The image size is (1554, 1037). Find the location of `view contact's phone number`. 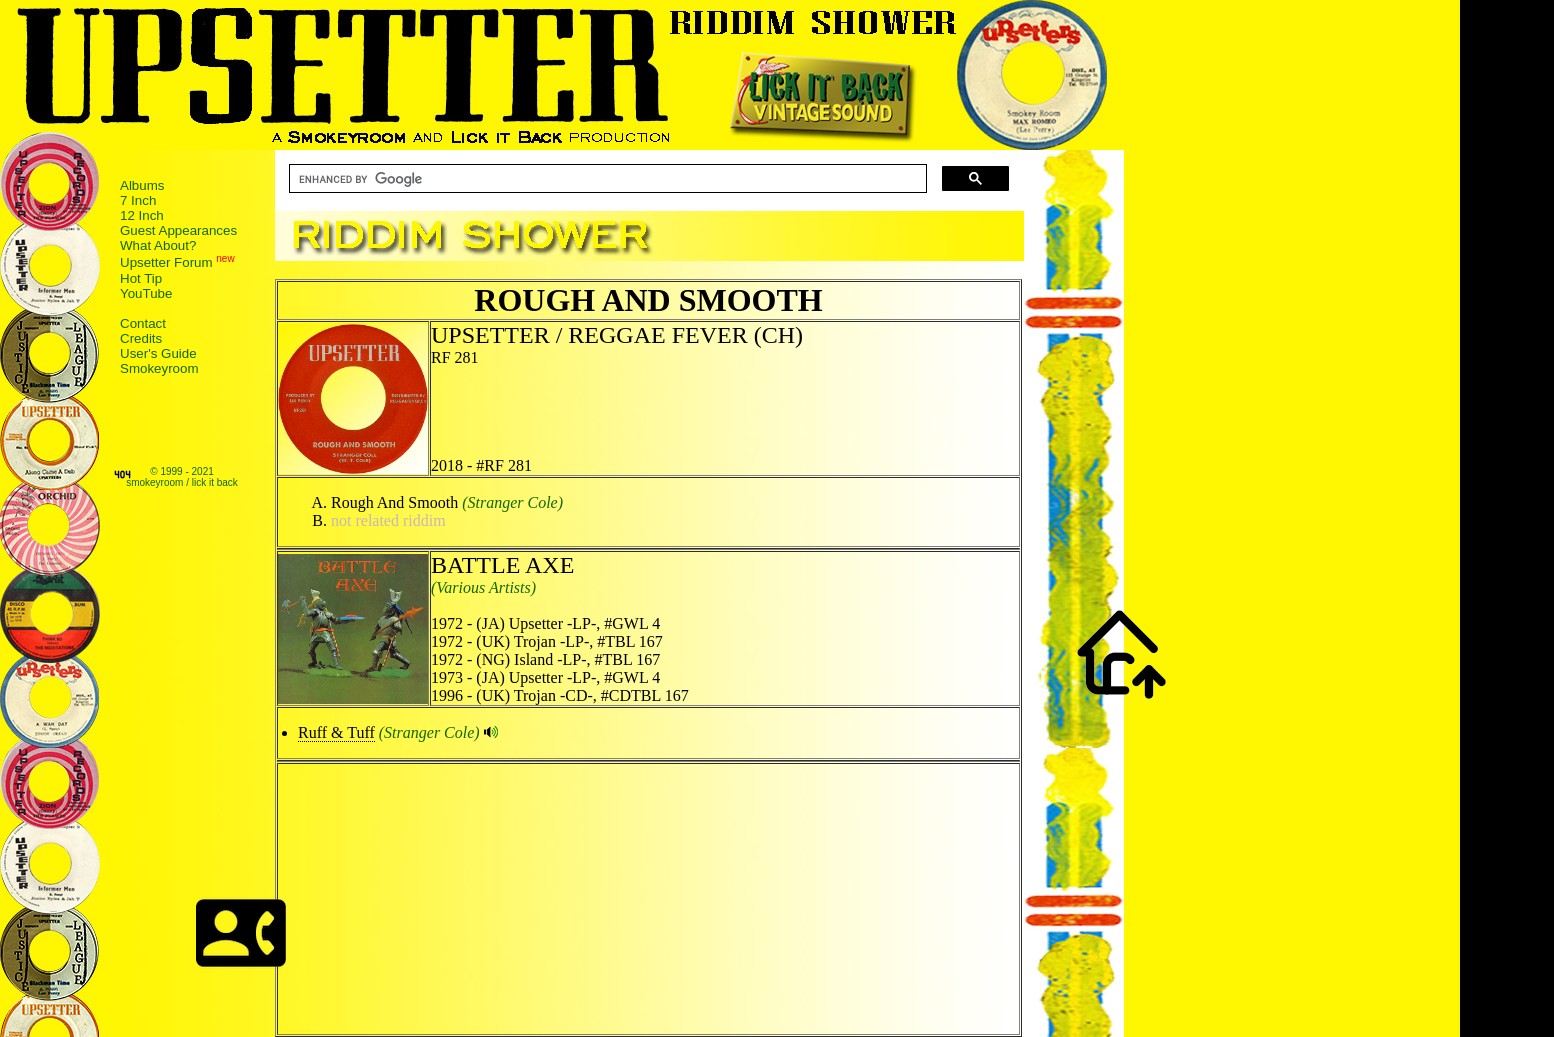

view contact's phone number is located at coordinates (241, 933).